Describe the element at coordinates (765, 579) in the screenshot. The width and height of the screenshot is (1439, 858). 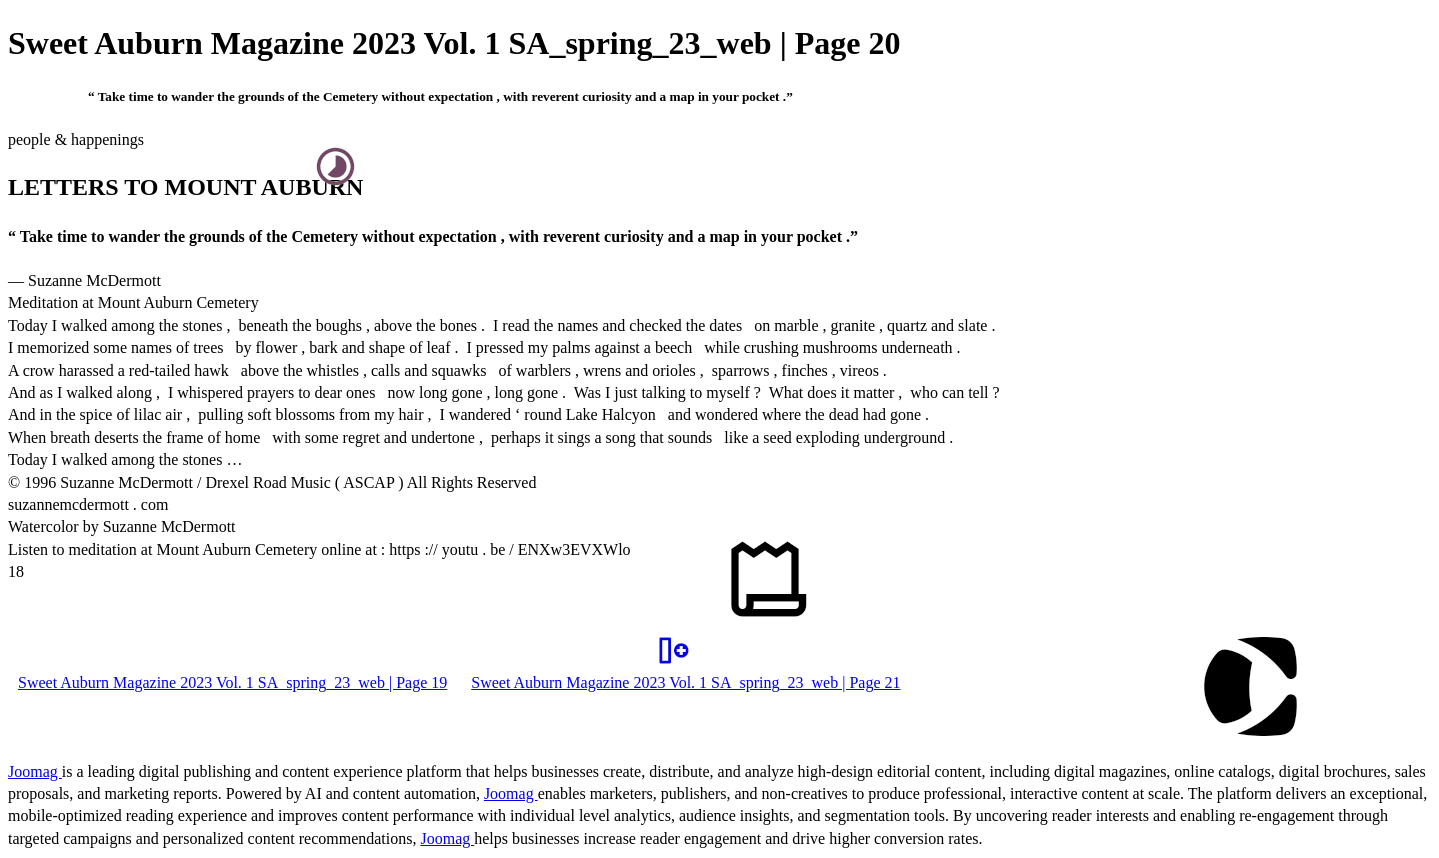
I see `view receipt or transaction history` at that location.